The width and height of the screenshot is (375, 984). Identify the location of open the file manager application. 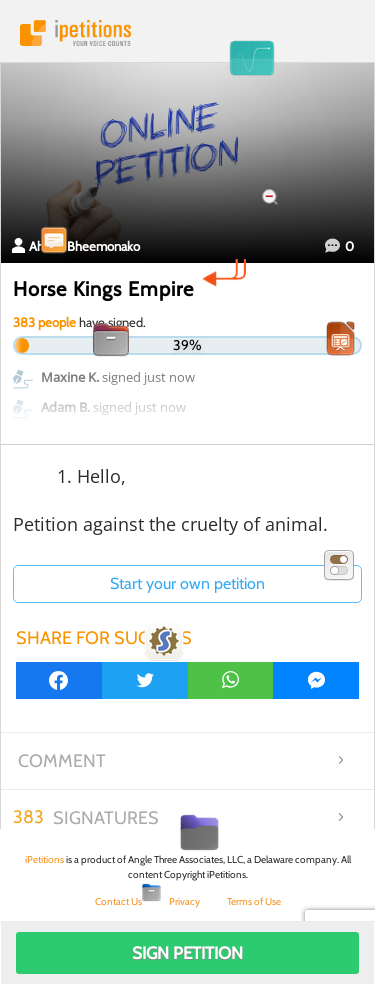
(151, 892).